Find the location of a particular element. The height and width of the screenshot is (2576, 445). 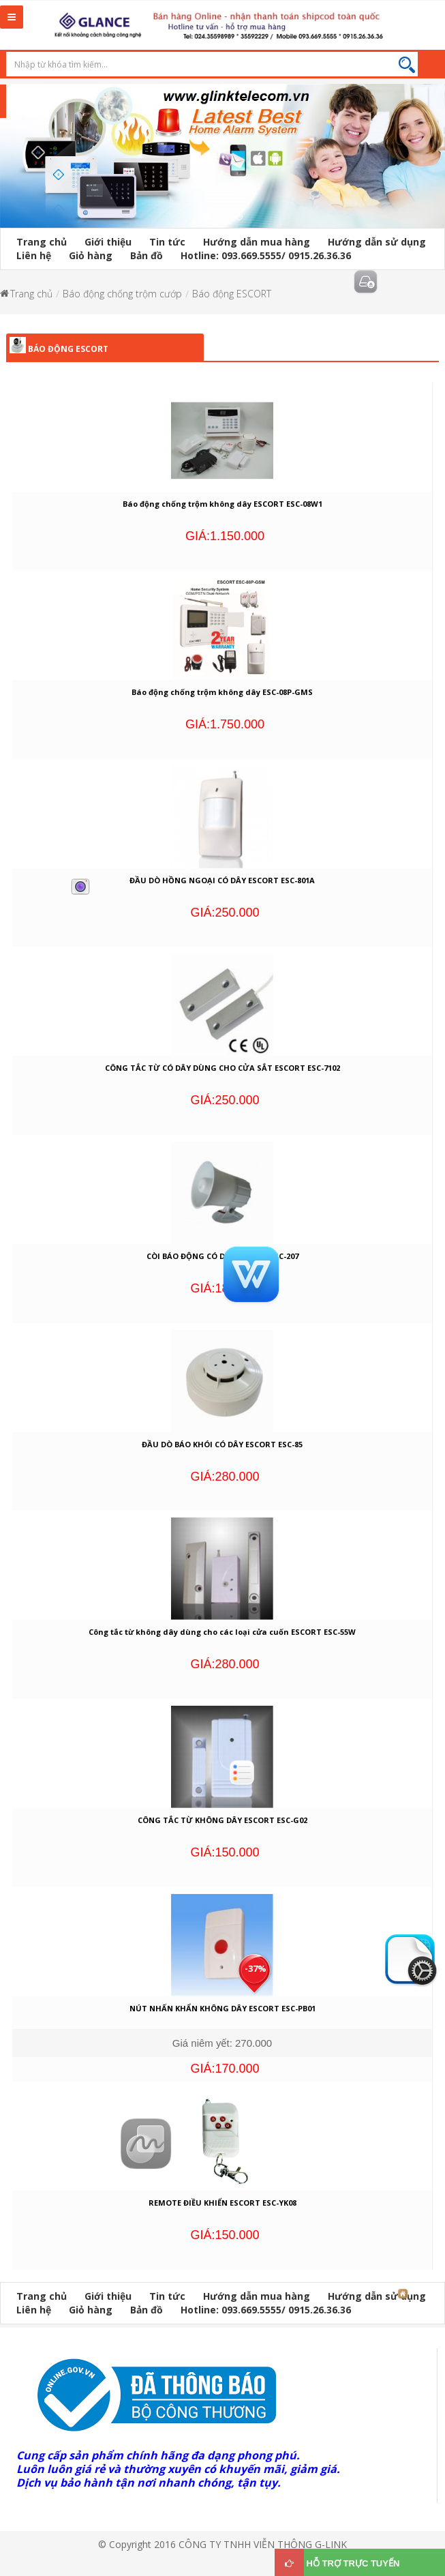

open gnome to-do app is located at coordinates (242, 1773).